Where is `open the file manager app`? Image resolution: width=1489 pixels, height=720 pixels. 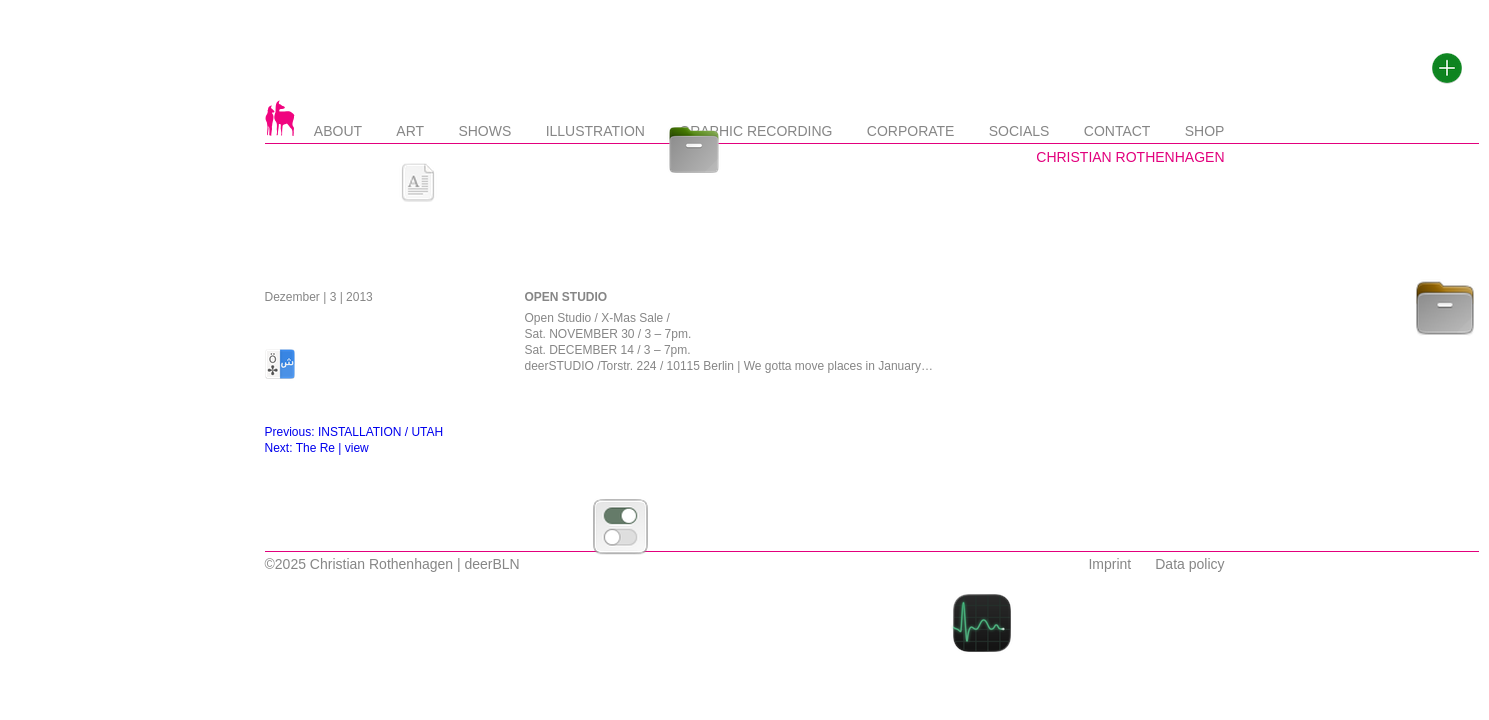 open the file manager app is located at coordinates (694, 150).